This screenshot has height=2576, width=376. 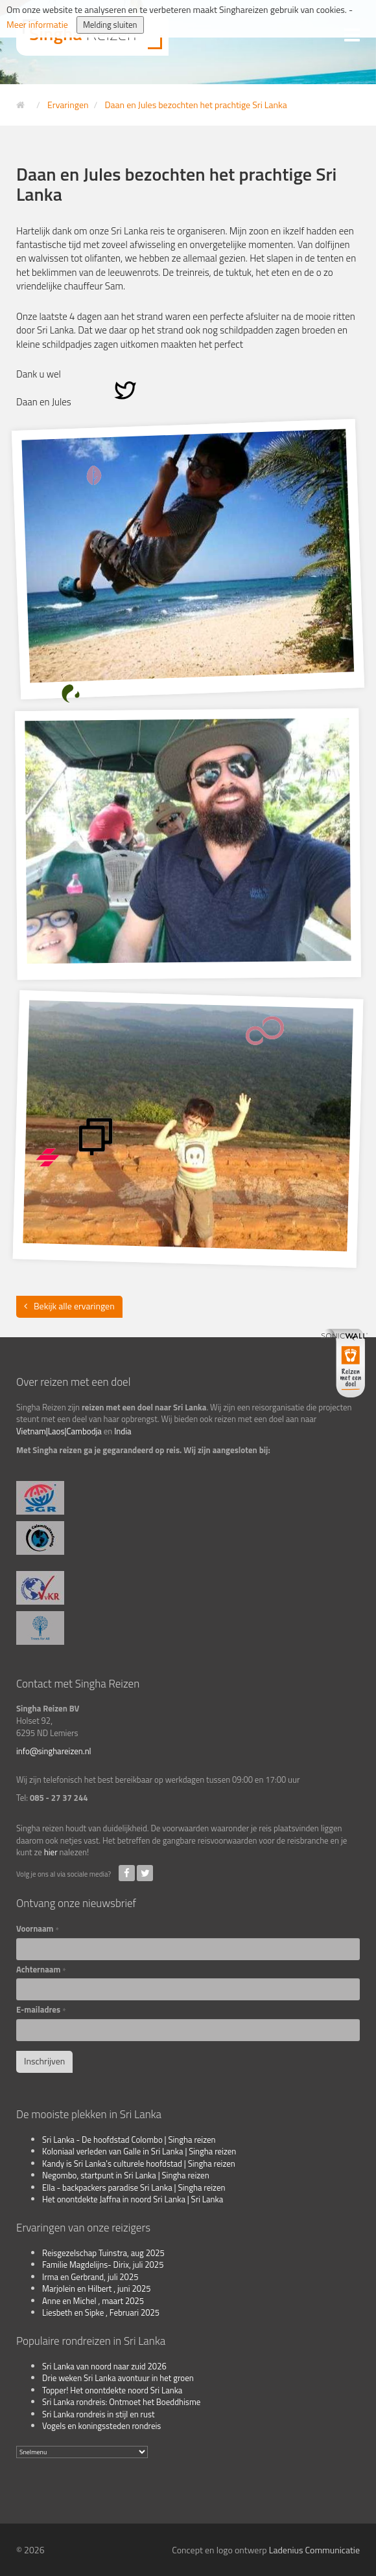 What do you see at coordinates (47, 1157) in the screenshot?
I see `stencil brand logo` at bounding box center [47, 1157].